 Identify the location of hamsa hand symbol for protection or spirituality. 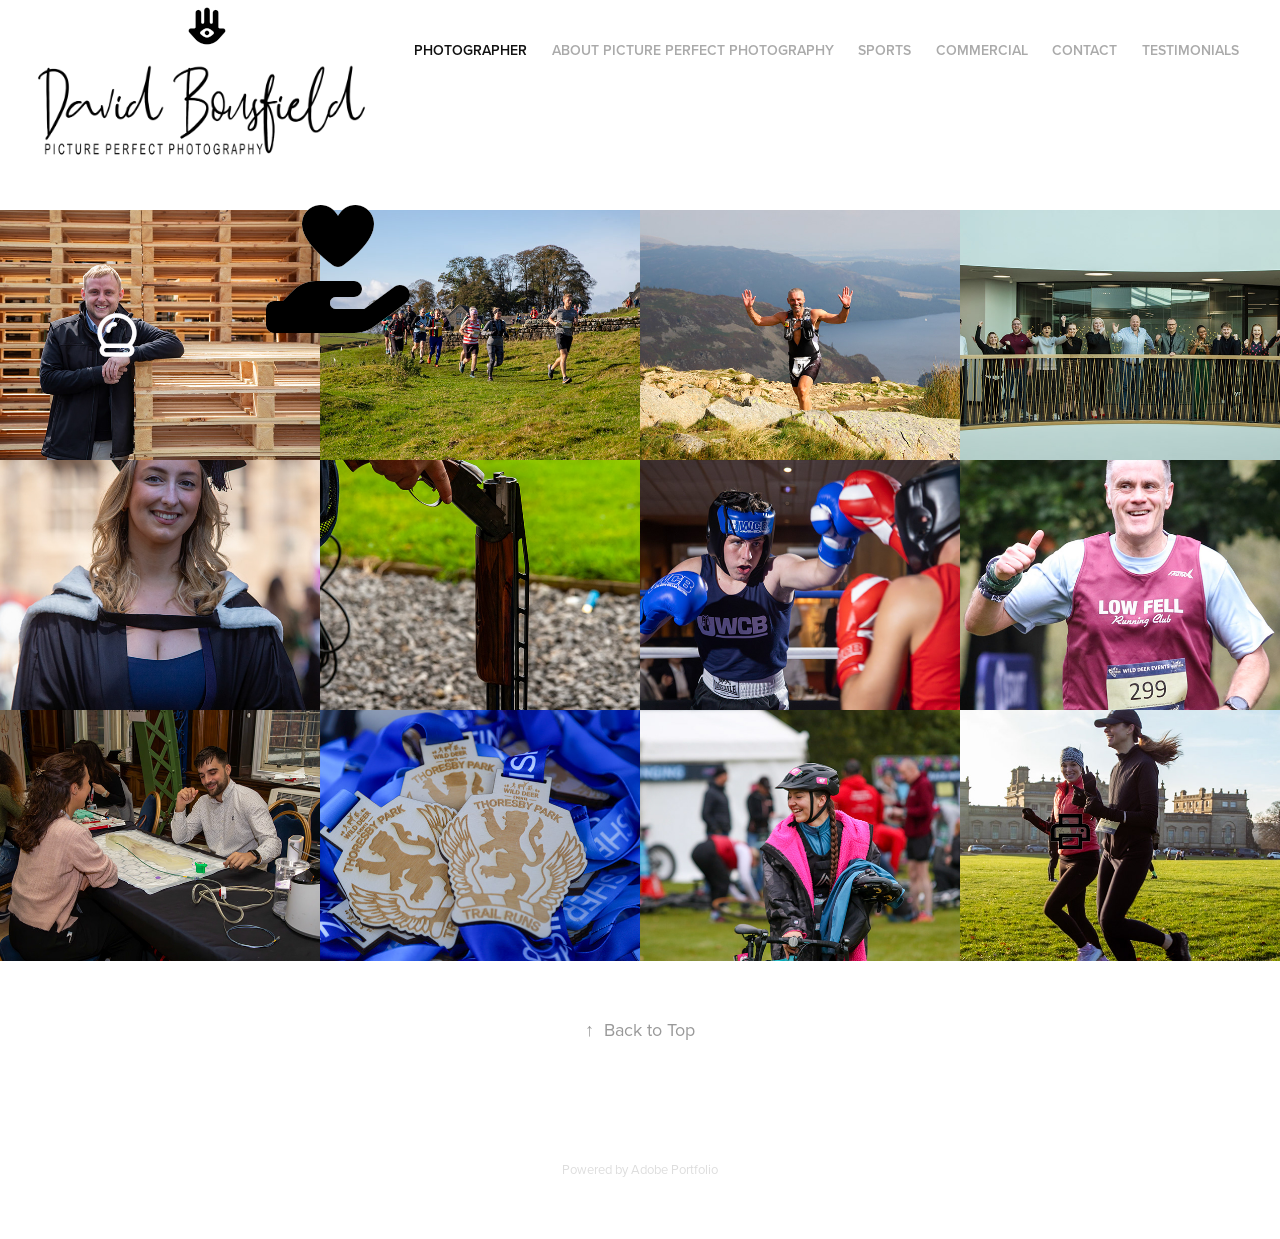
(207, 26).